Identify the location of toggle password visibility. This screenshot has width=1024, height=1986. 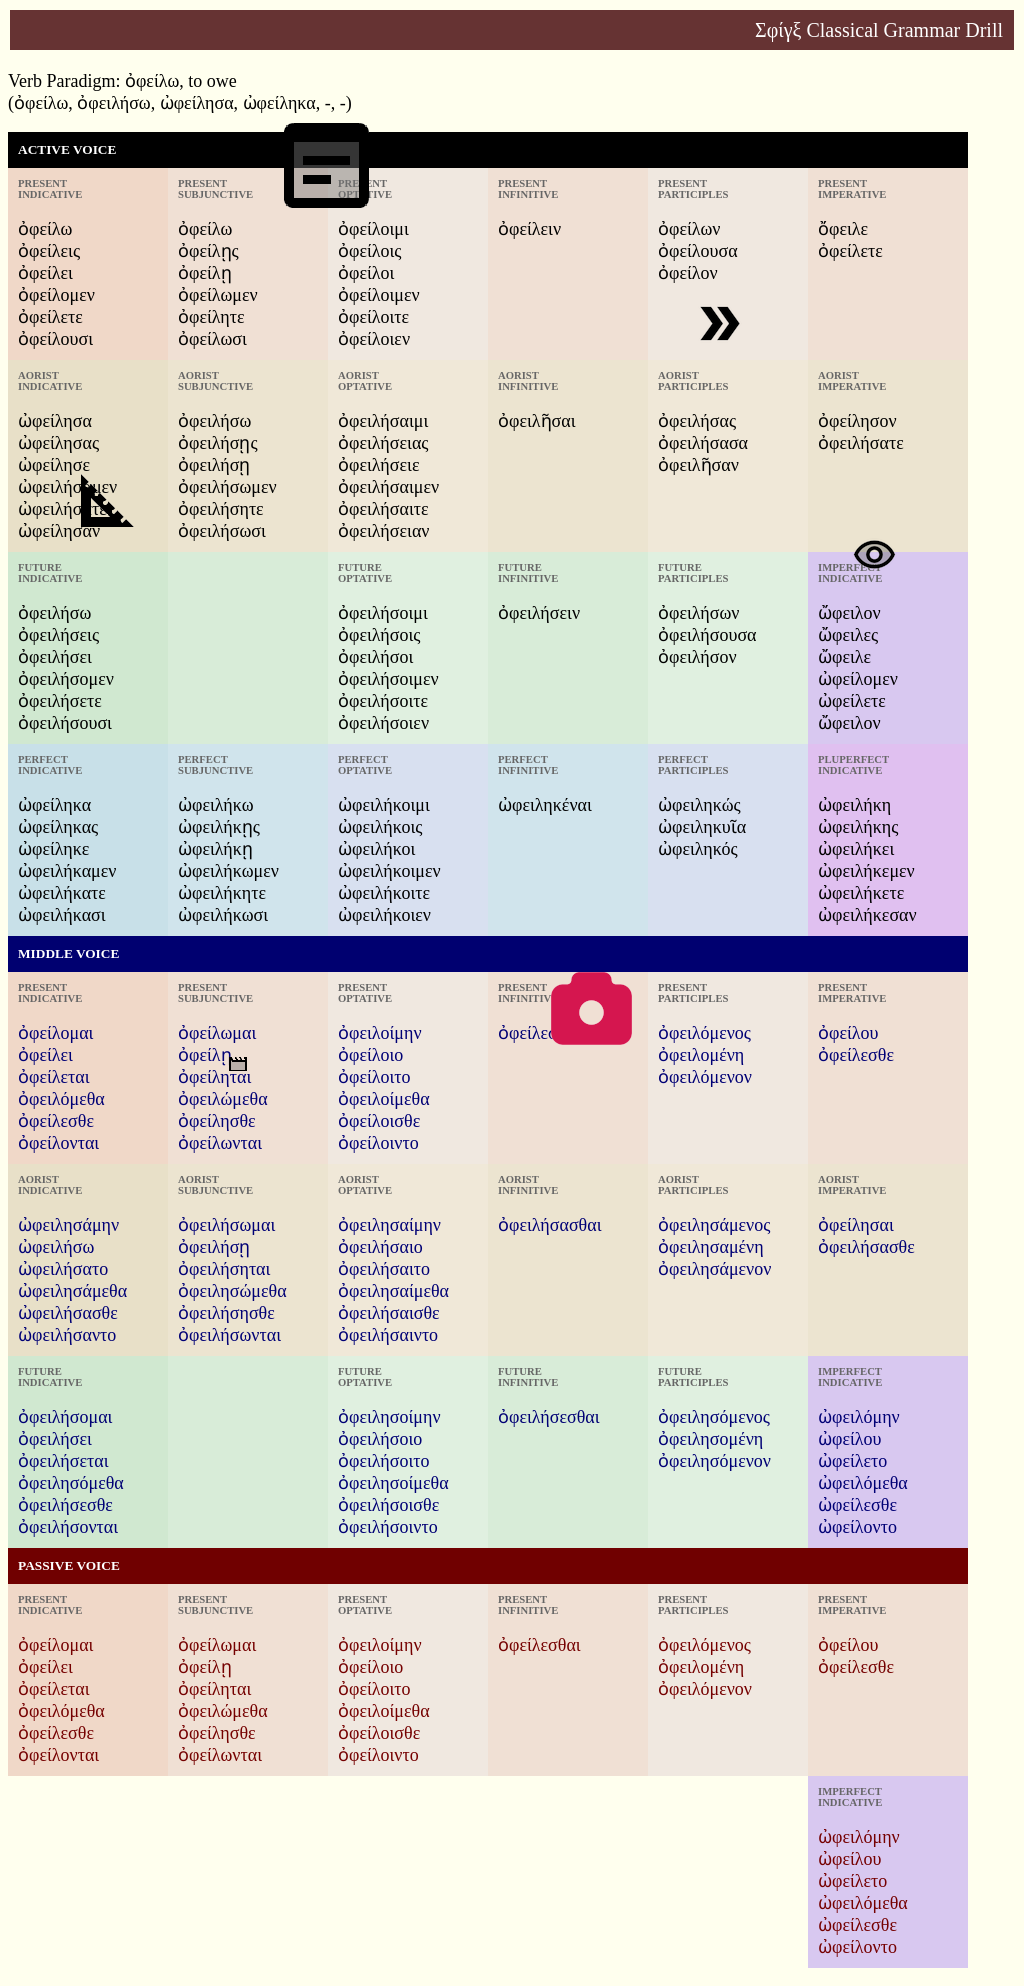
(874, 554).